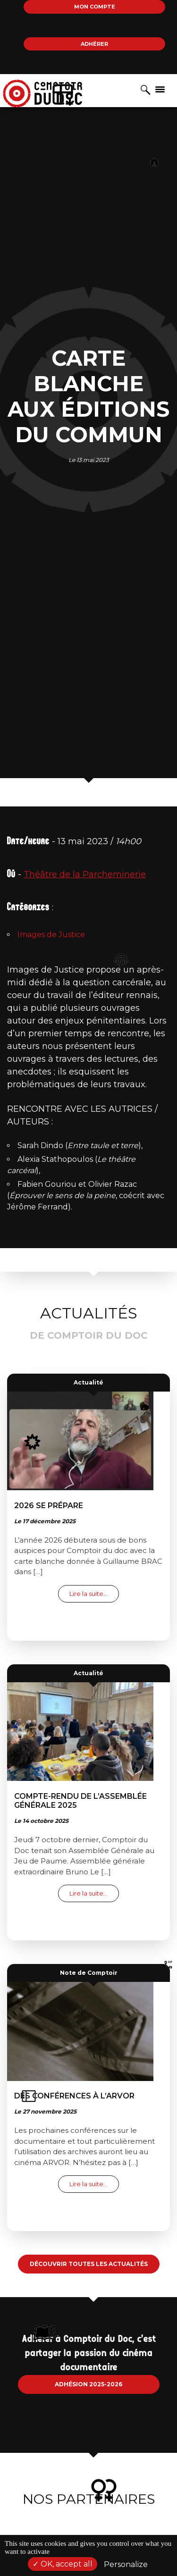  Describe the element at coordinates (29, 2096) in the screenshot. I see `toggle the sidebar panel` at that location.